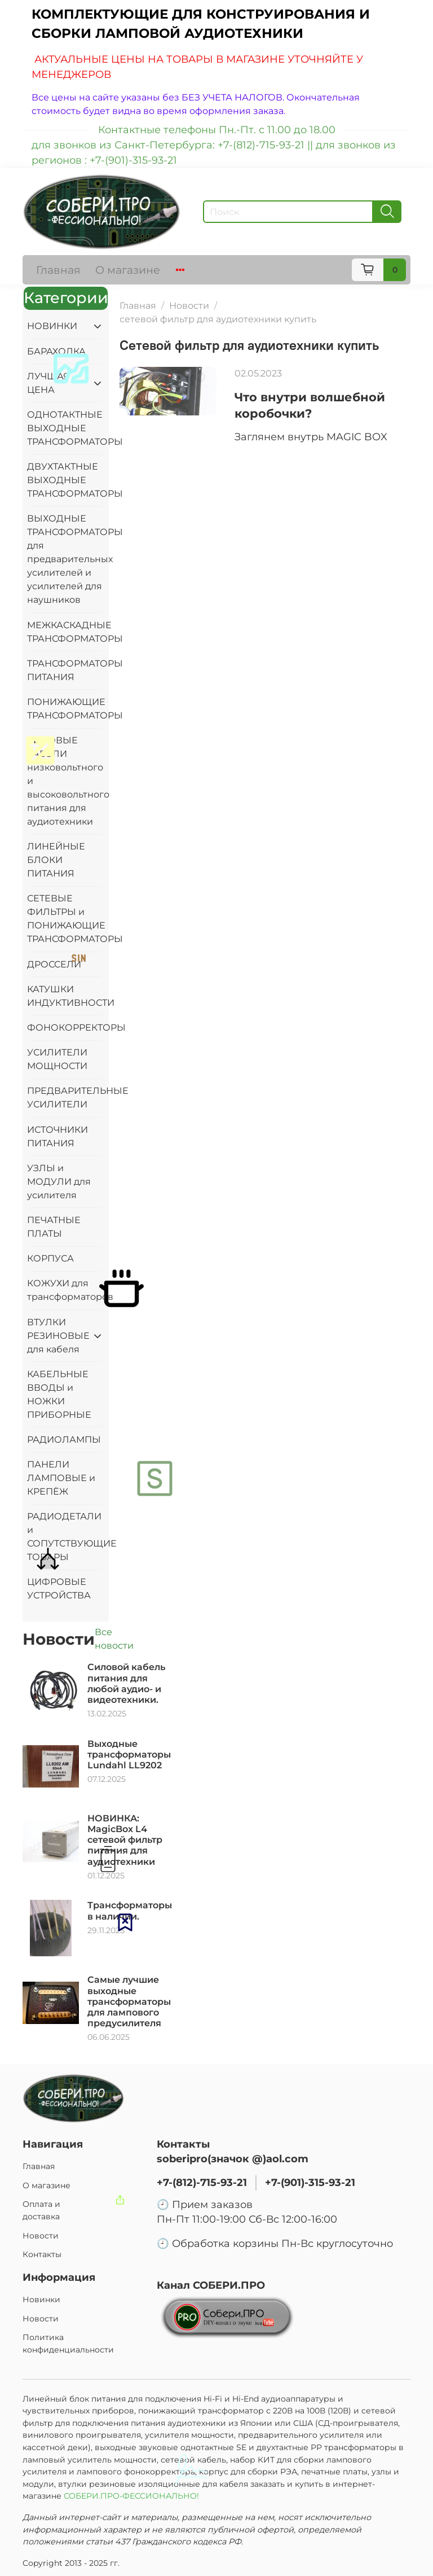  What do you see at coordinates (48, 1559) in the screenshot?
I see `split content into multiple paths` at bounding box center [48, 1559].